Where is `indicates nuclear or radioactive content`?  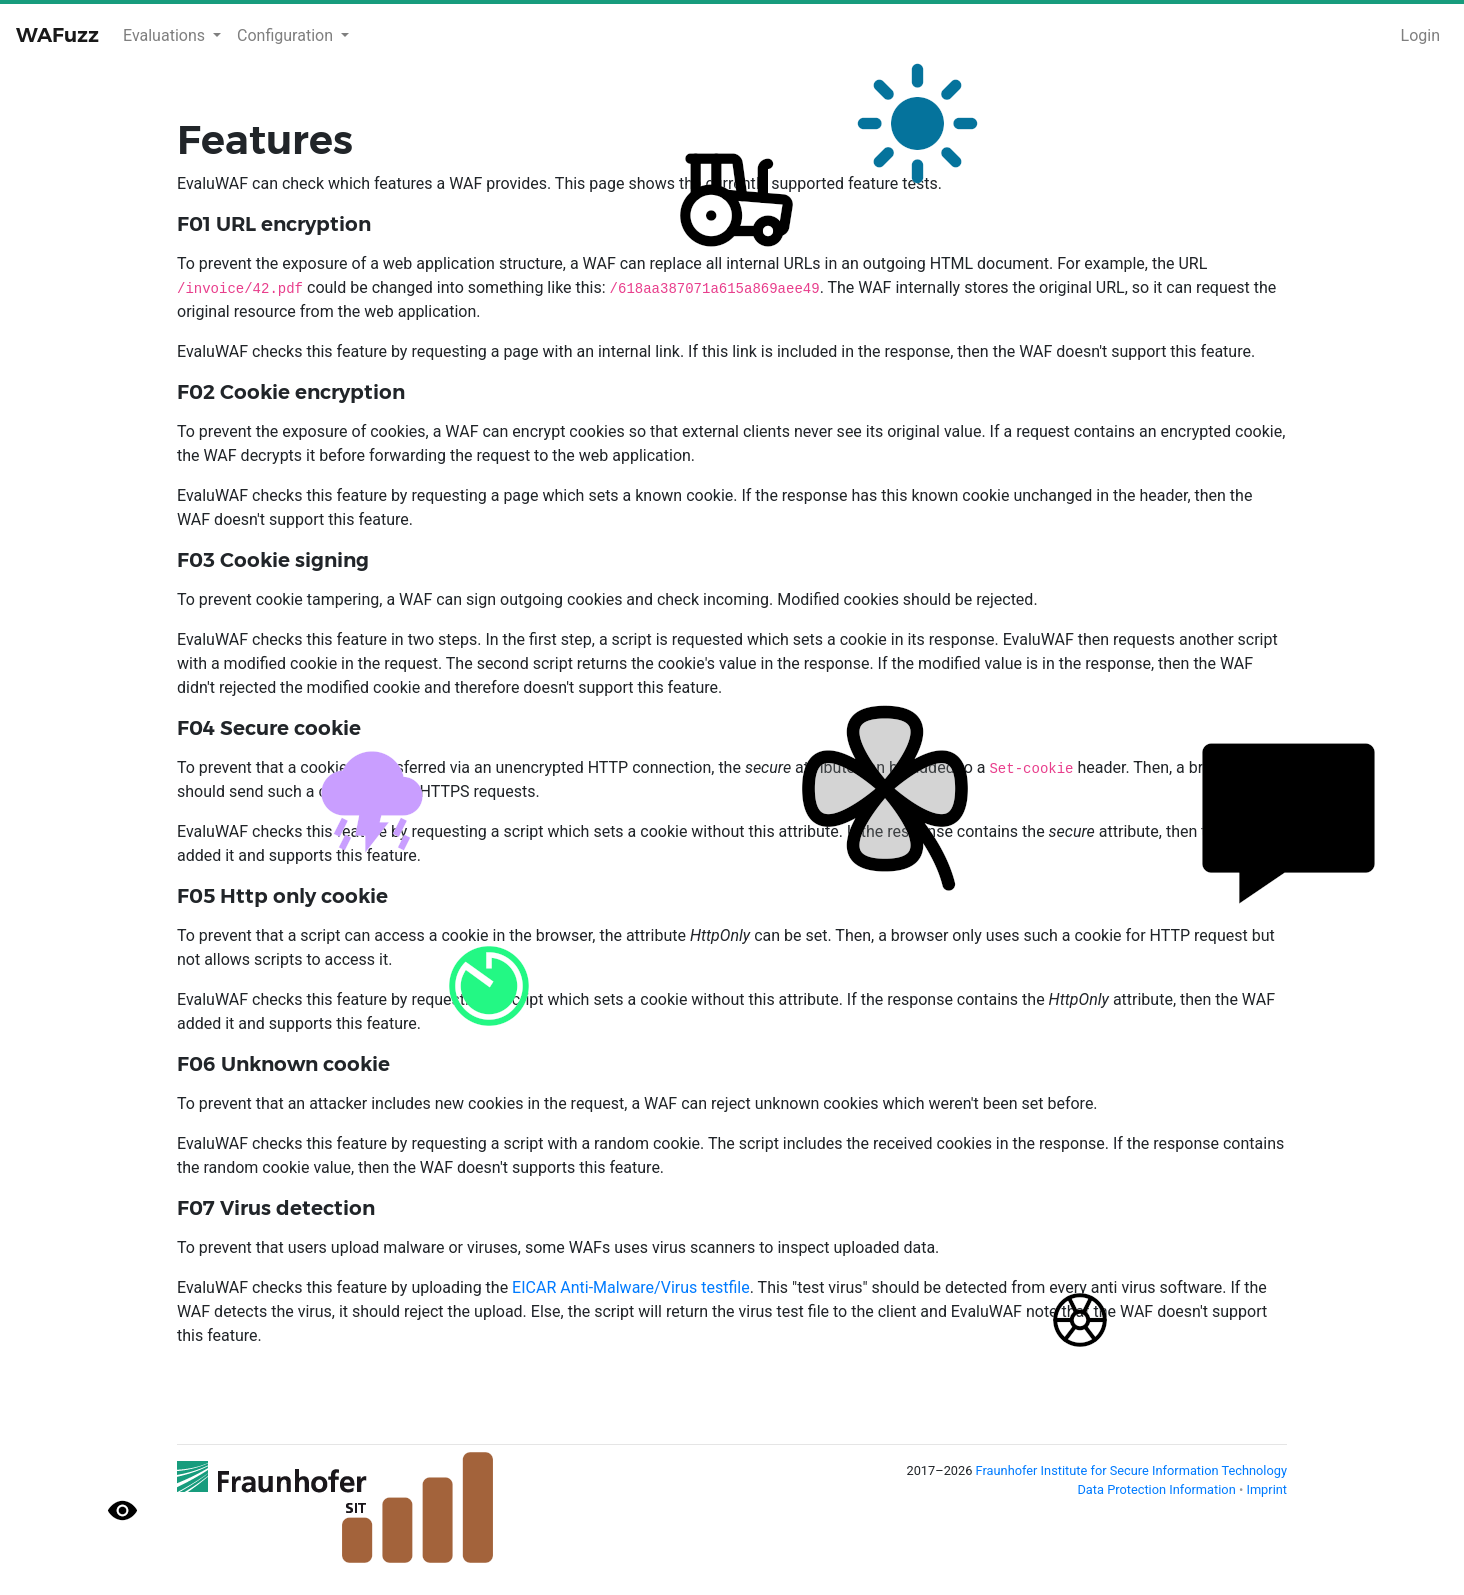 indicates nuclear or radioactive content is located at coordinates (1080, 1320).